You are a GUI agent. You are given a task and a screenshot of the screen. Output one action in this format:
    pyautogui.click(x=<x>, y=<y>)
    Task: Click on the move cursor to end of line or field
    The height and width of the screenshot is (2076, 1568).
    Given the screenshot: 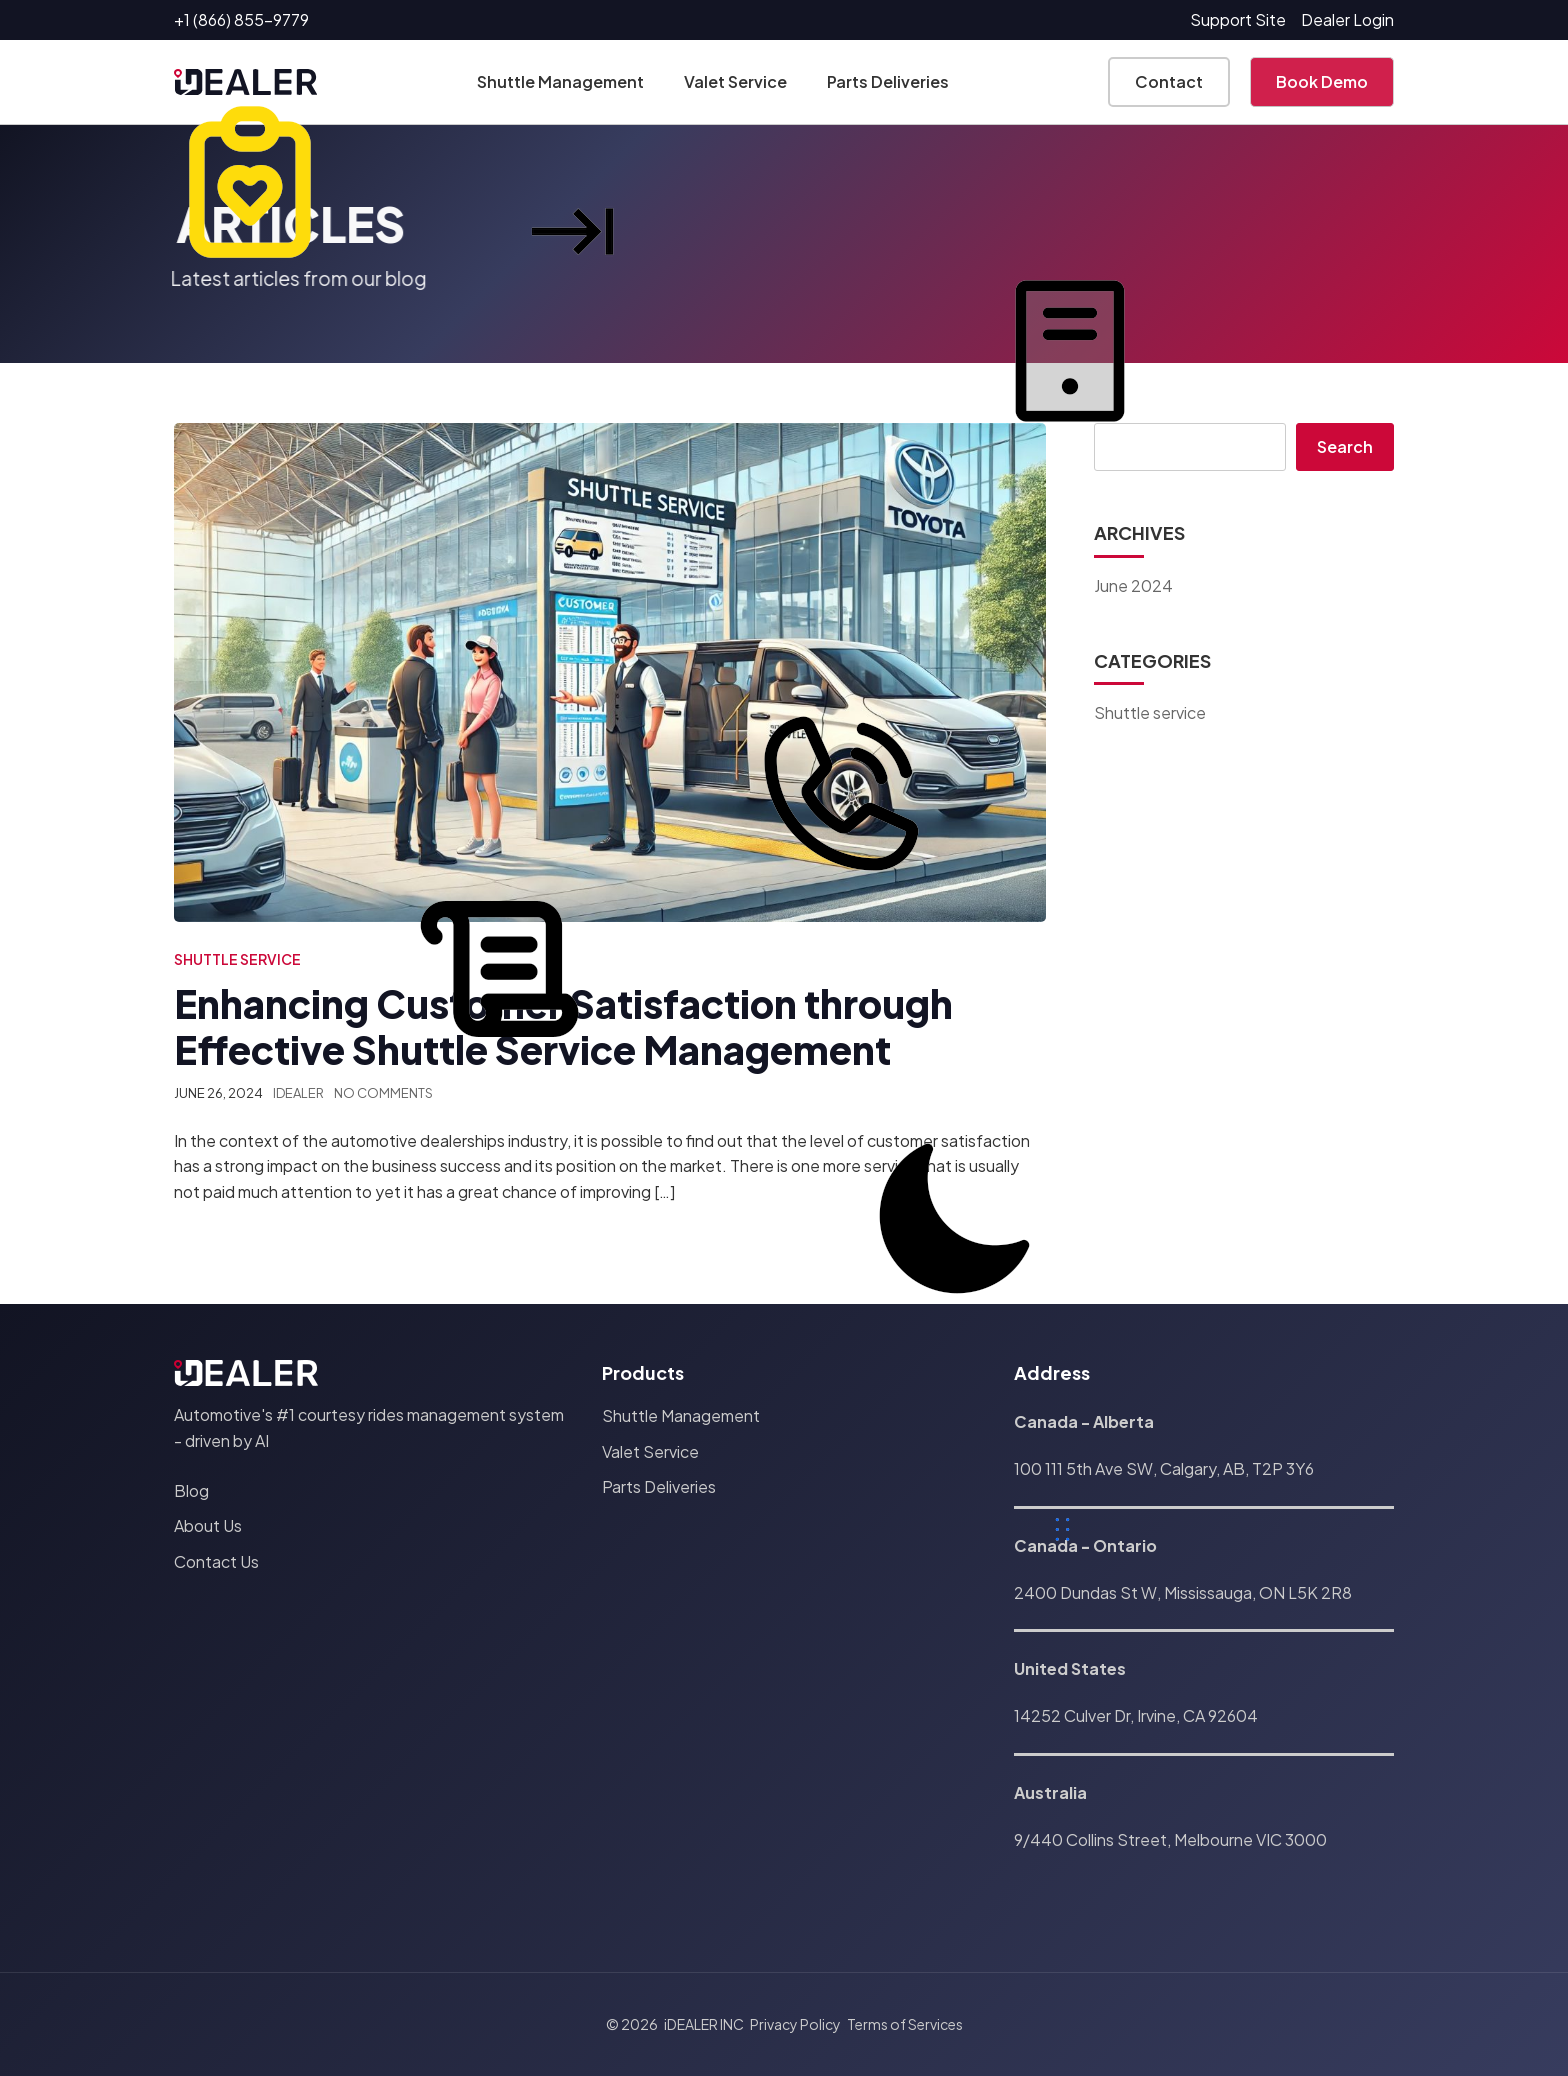 What is the action you would take?
    pyautogui.click(x=574, y=231)
    